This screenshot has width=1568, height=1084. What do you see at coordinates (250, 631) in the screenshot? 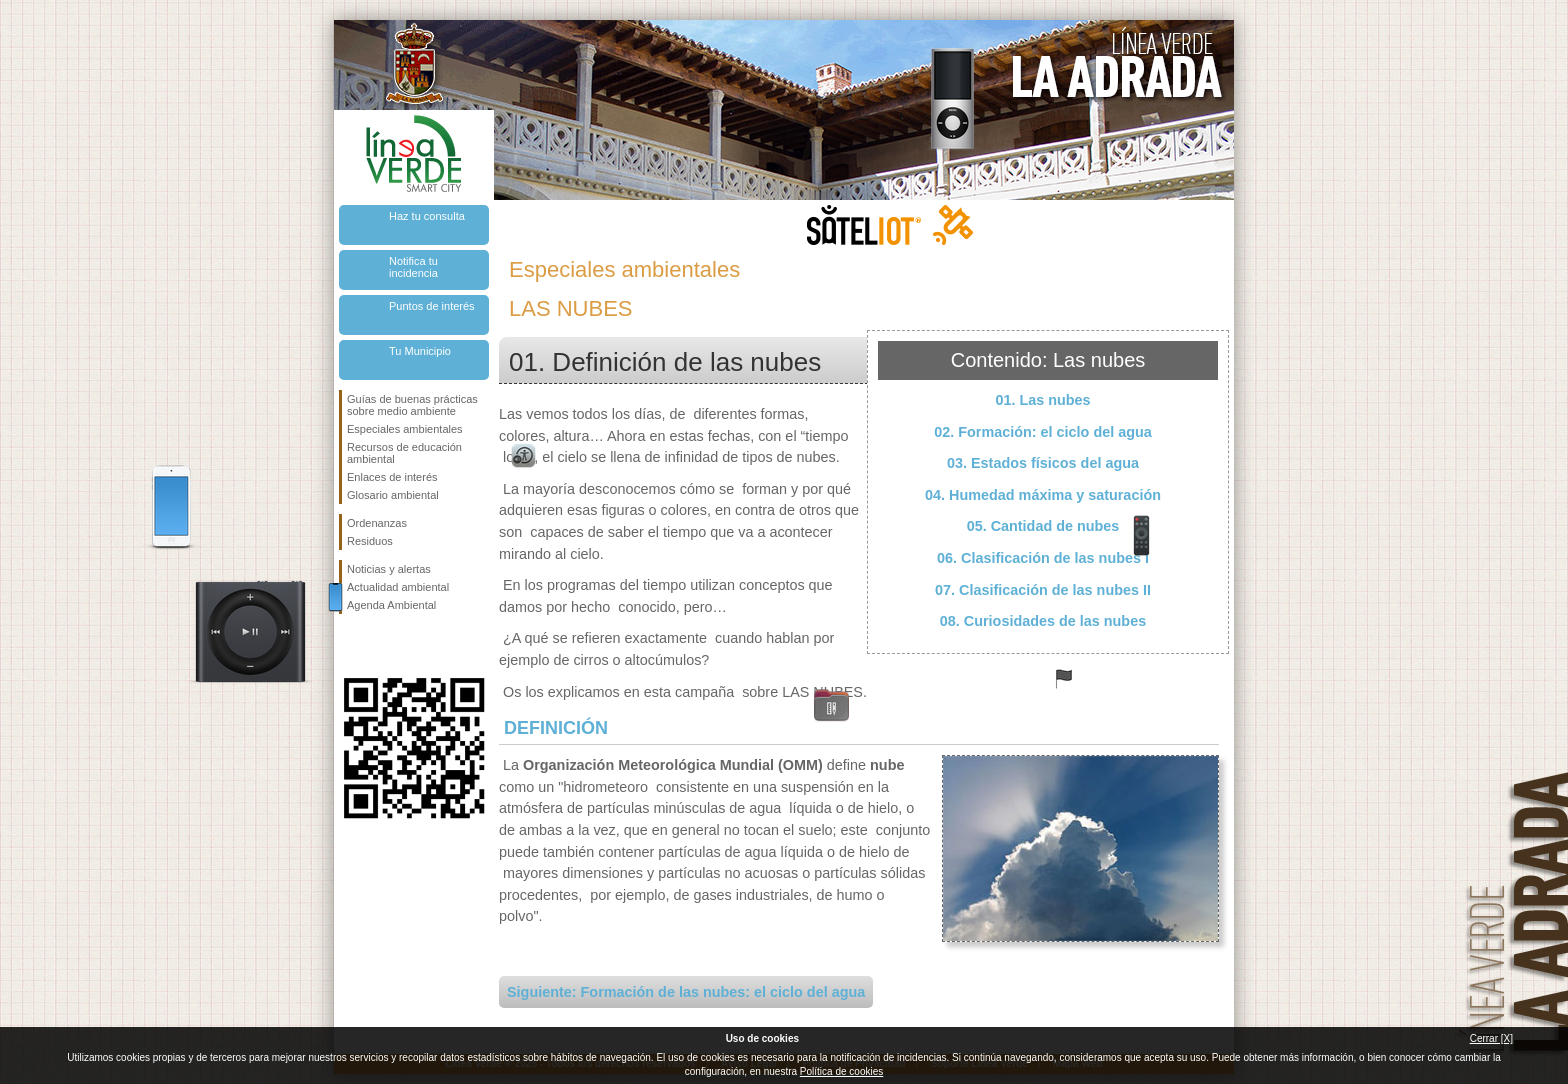
I see `access ipod shuffle device settings` at bounding box center [250, 631].